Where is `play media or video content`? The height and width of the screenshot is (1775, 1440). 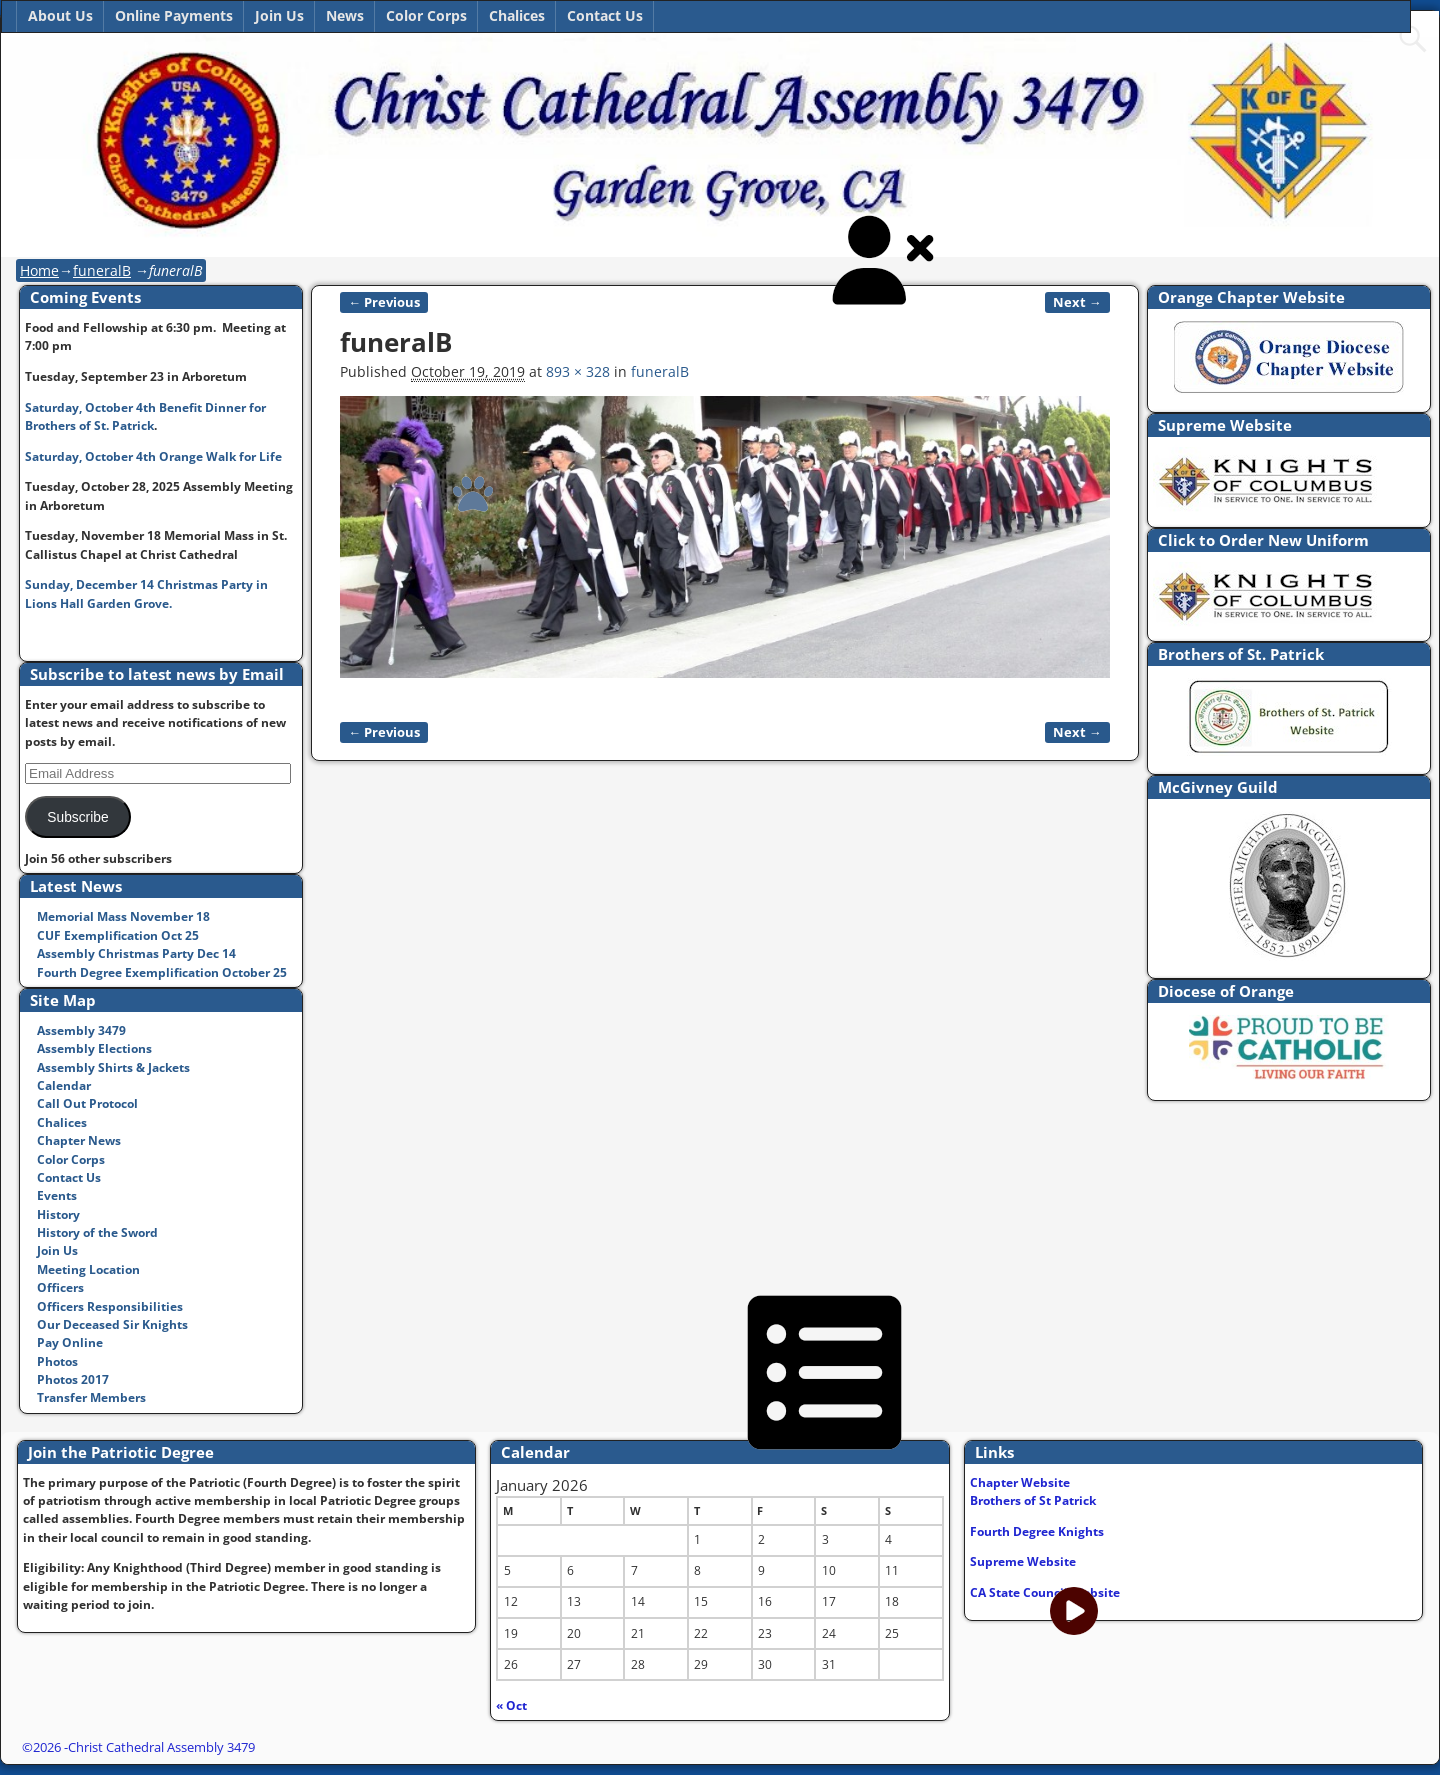 play media or video content is located at coordinates (1074, 1611).